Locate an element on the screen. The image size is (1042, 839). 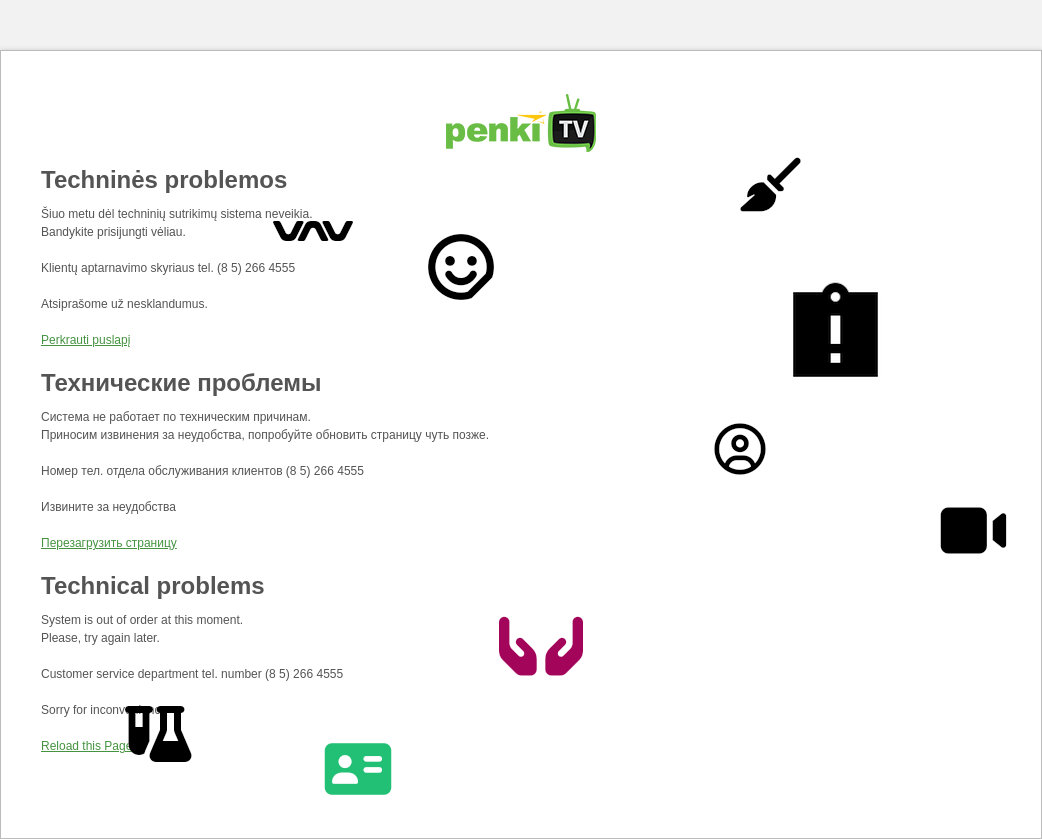
view contact details is located at coordinates (358, 769).